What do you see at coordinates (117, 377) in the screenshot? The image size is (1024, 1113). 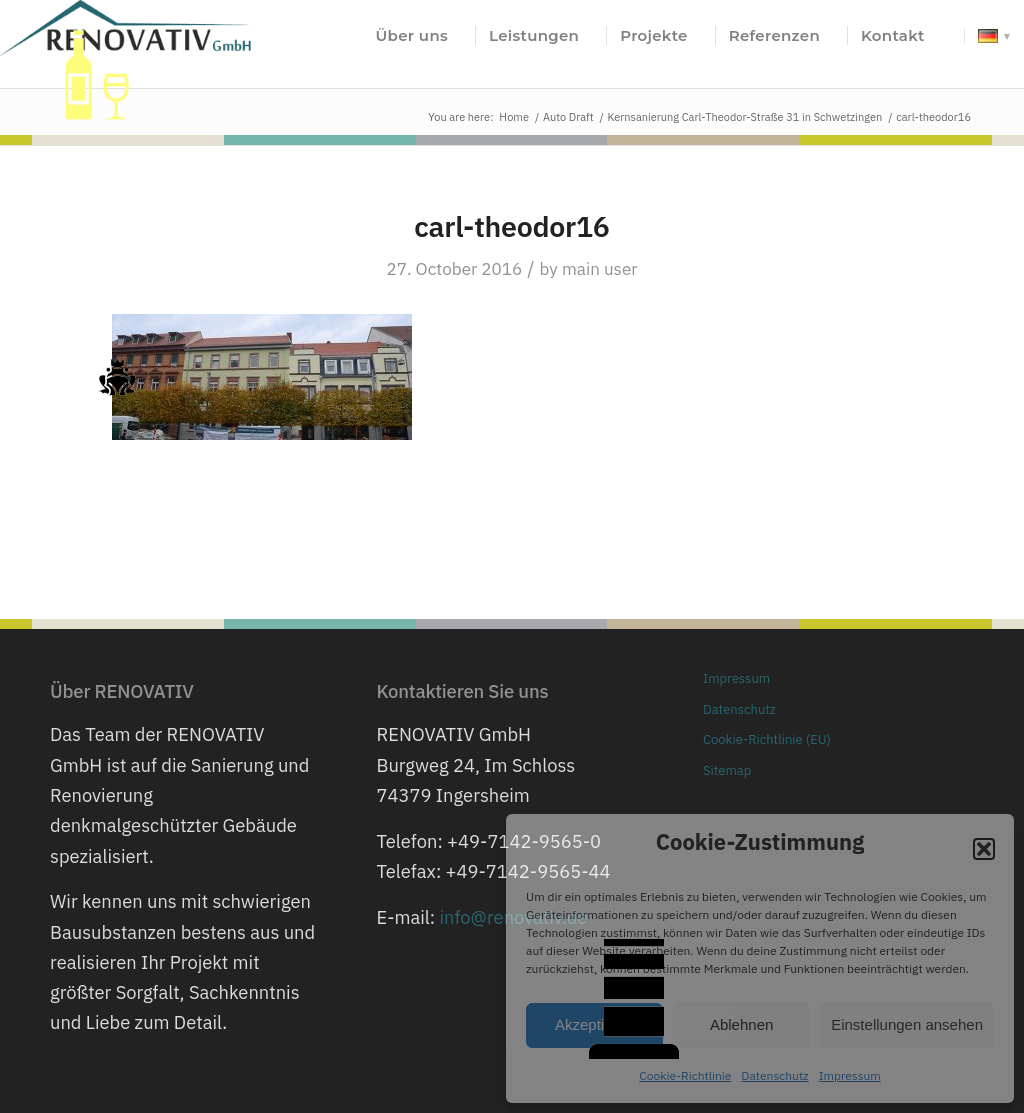 I see `select the frog prince character` at bounding box center [117, 377].